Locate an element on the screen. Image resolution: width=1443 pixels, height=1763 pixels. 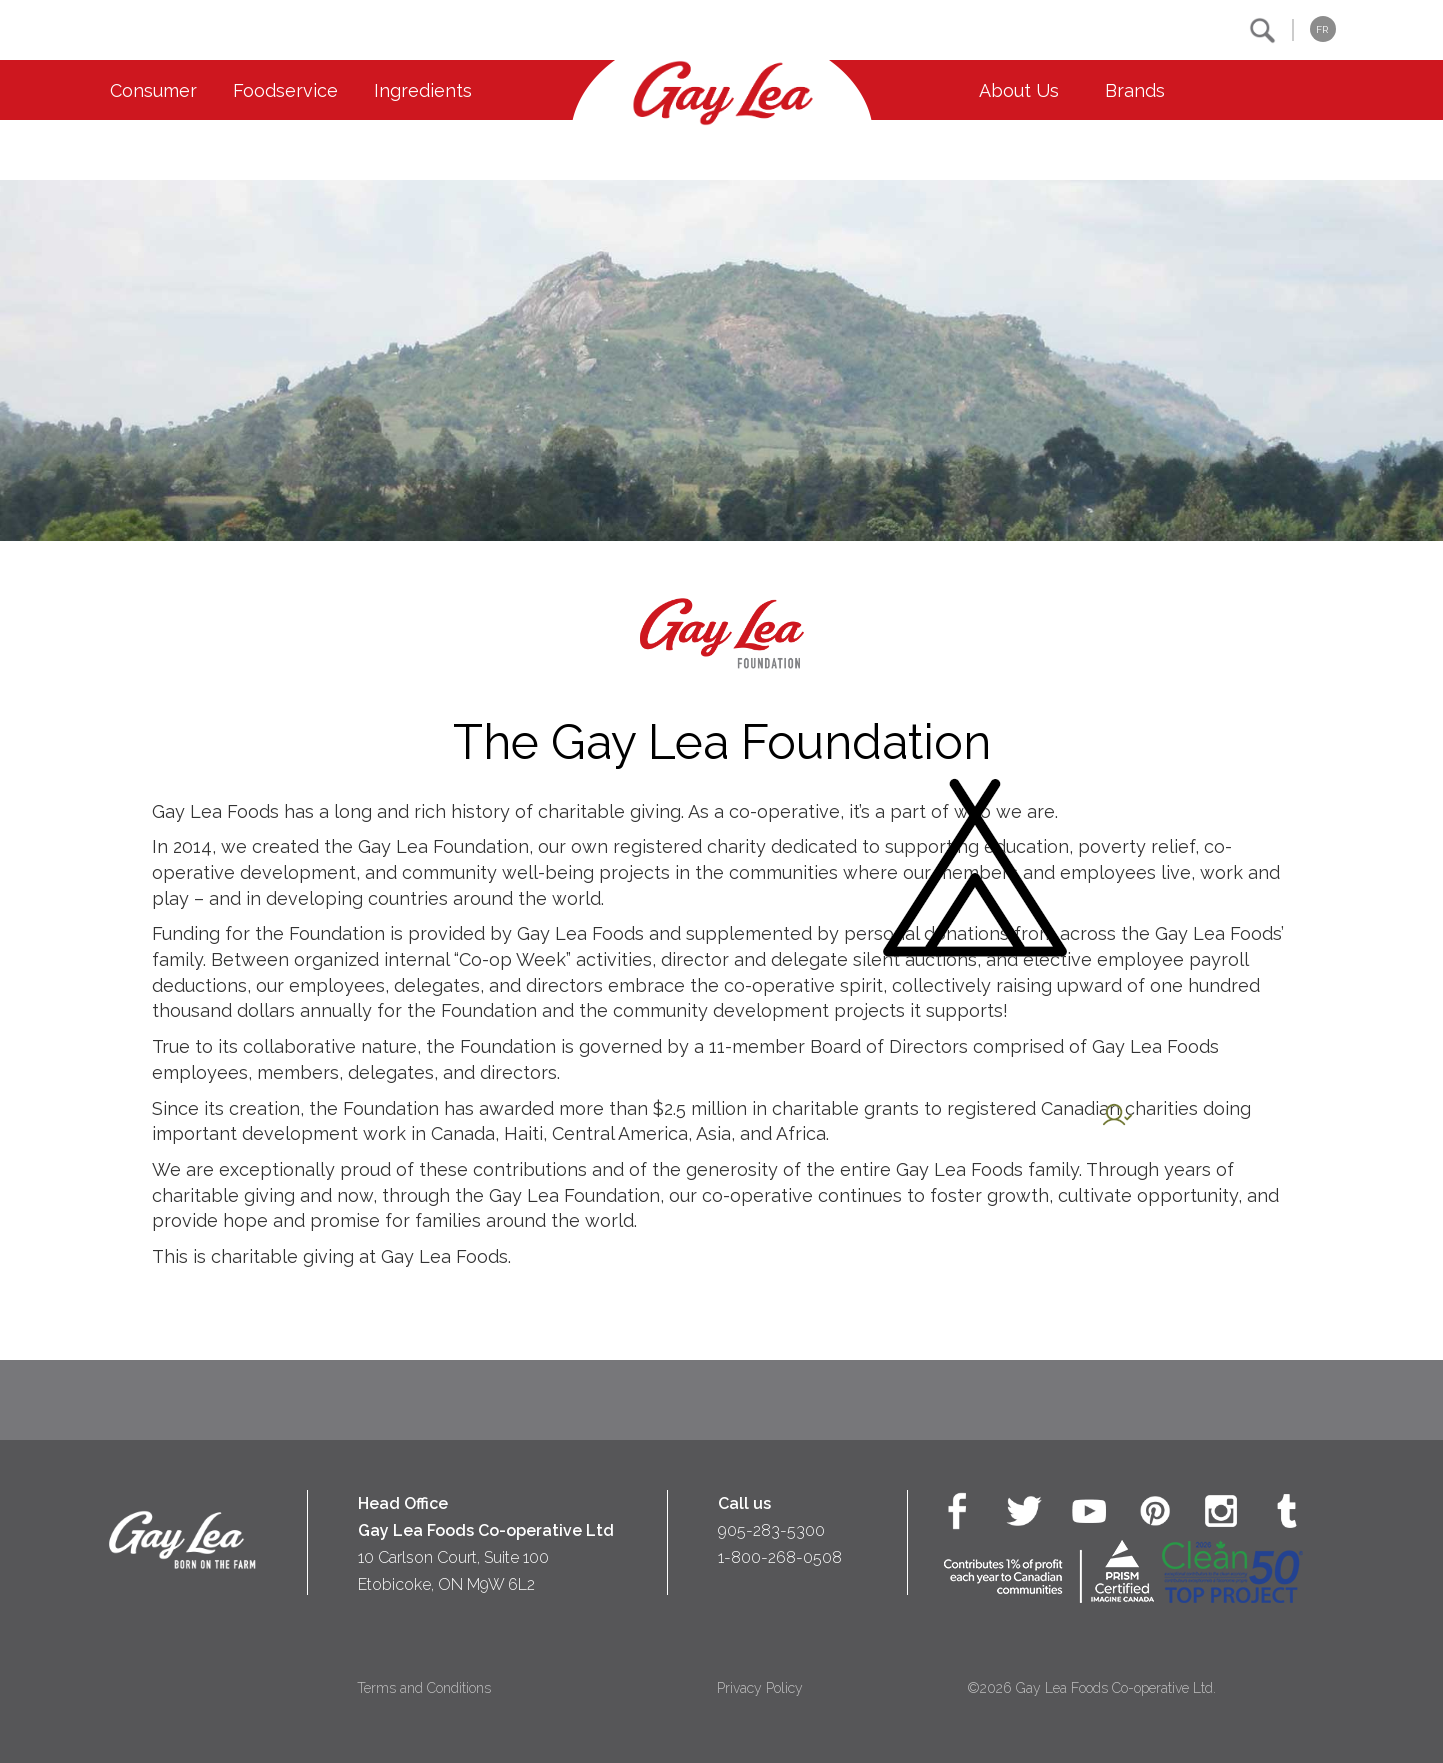
verify or confirm user identity is located at coordinates (1116, 1115).